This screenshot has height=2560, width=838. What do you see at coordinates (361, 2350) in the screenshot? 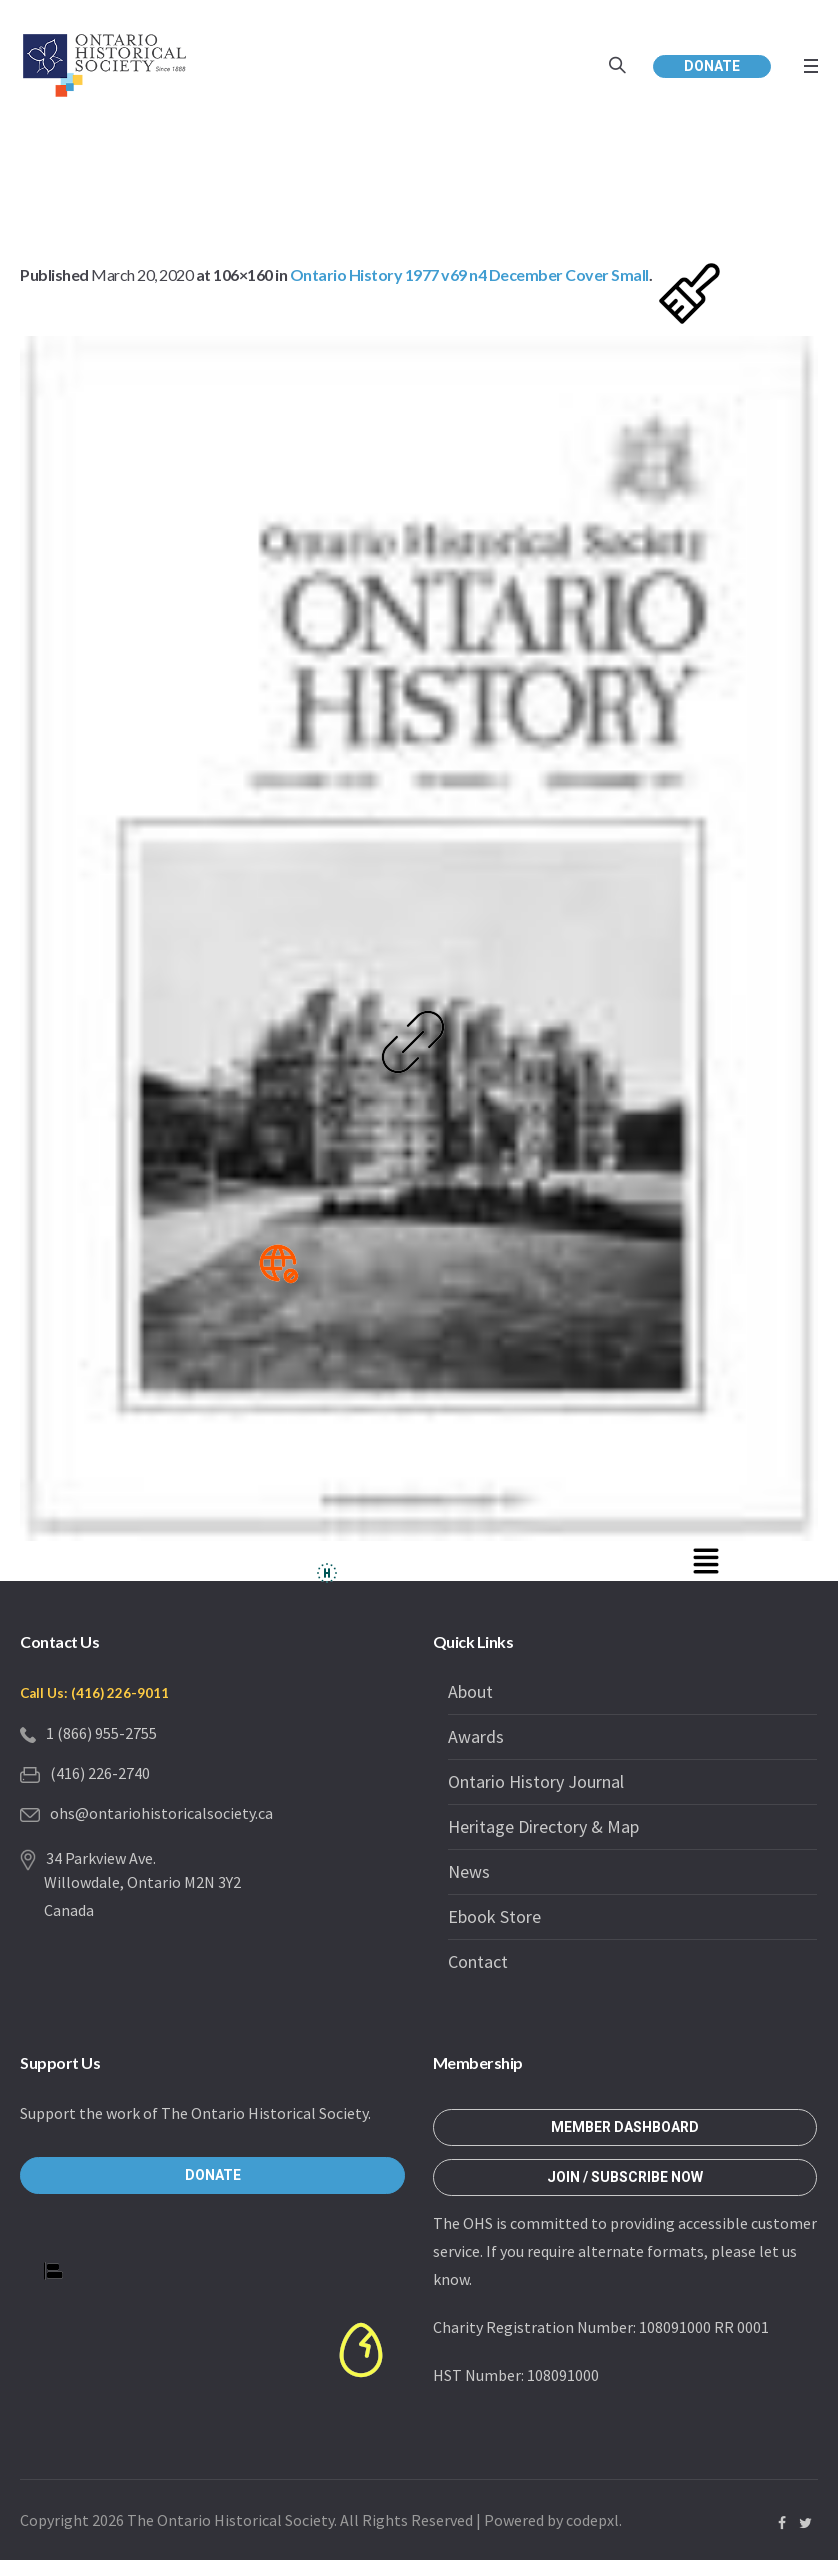
I see `indicates a cracked or broken item` at bounding box center [361, 2350].